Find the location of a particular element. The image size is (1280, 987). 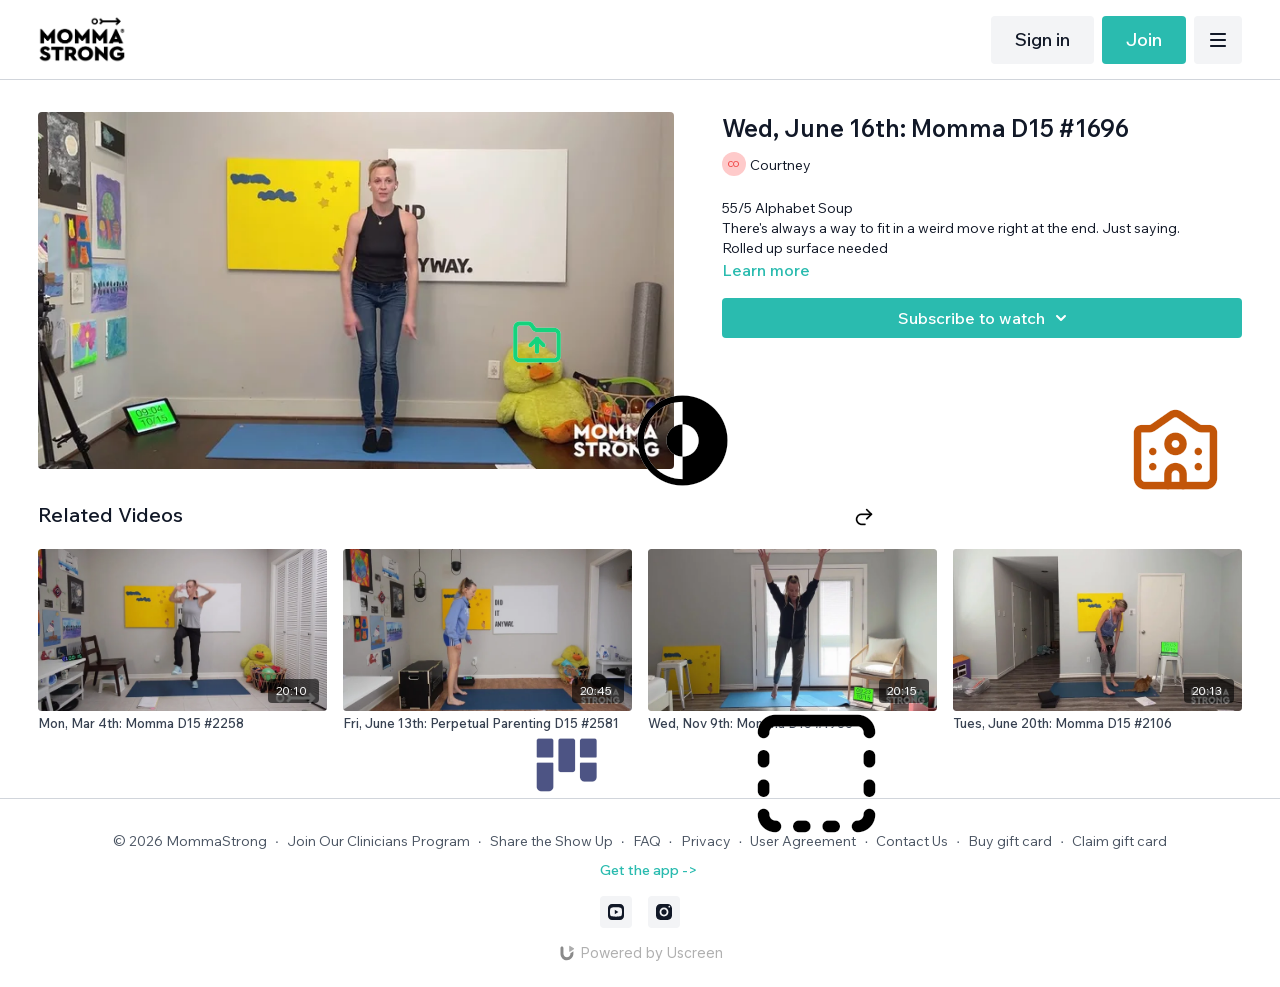

upload files to this folder is located at coordinates (537, 343).